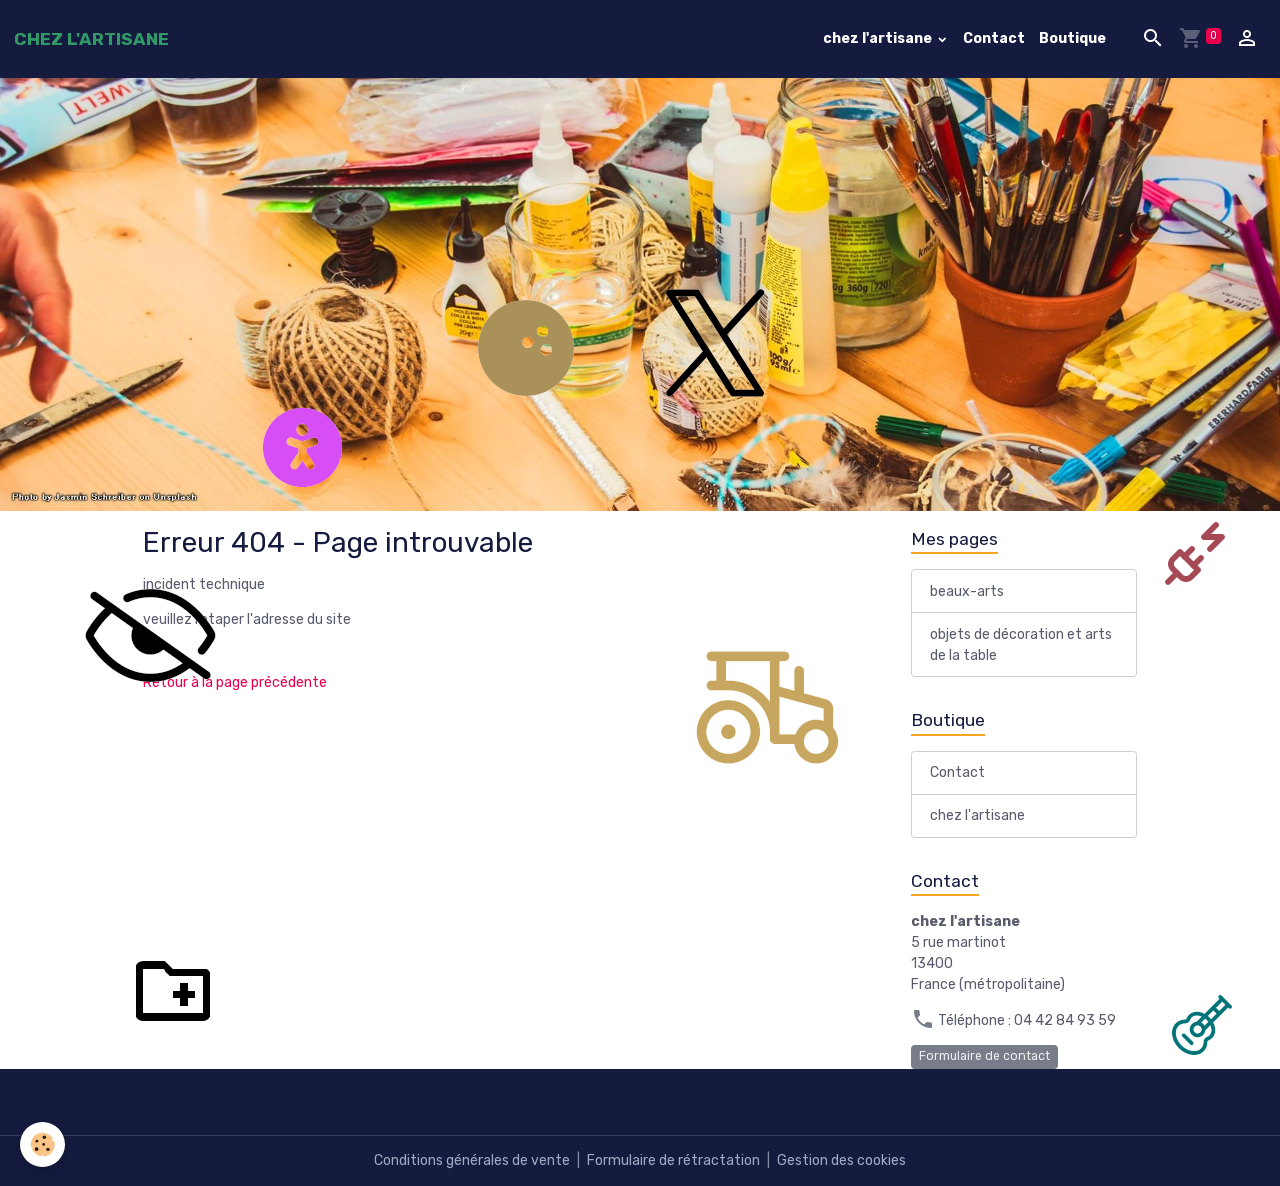 The height and width of the screenshot is (1186, 1280). I want to click on charging or power connection active, so click(1198, 552).